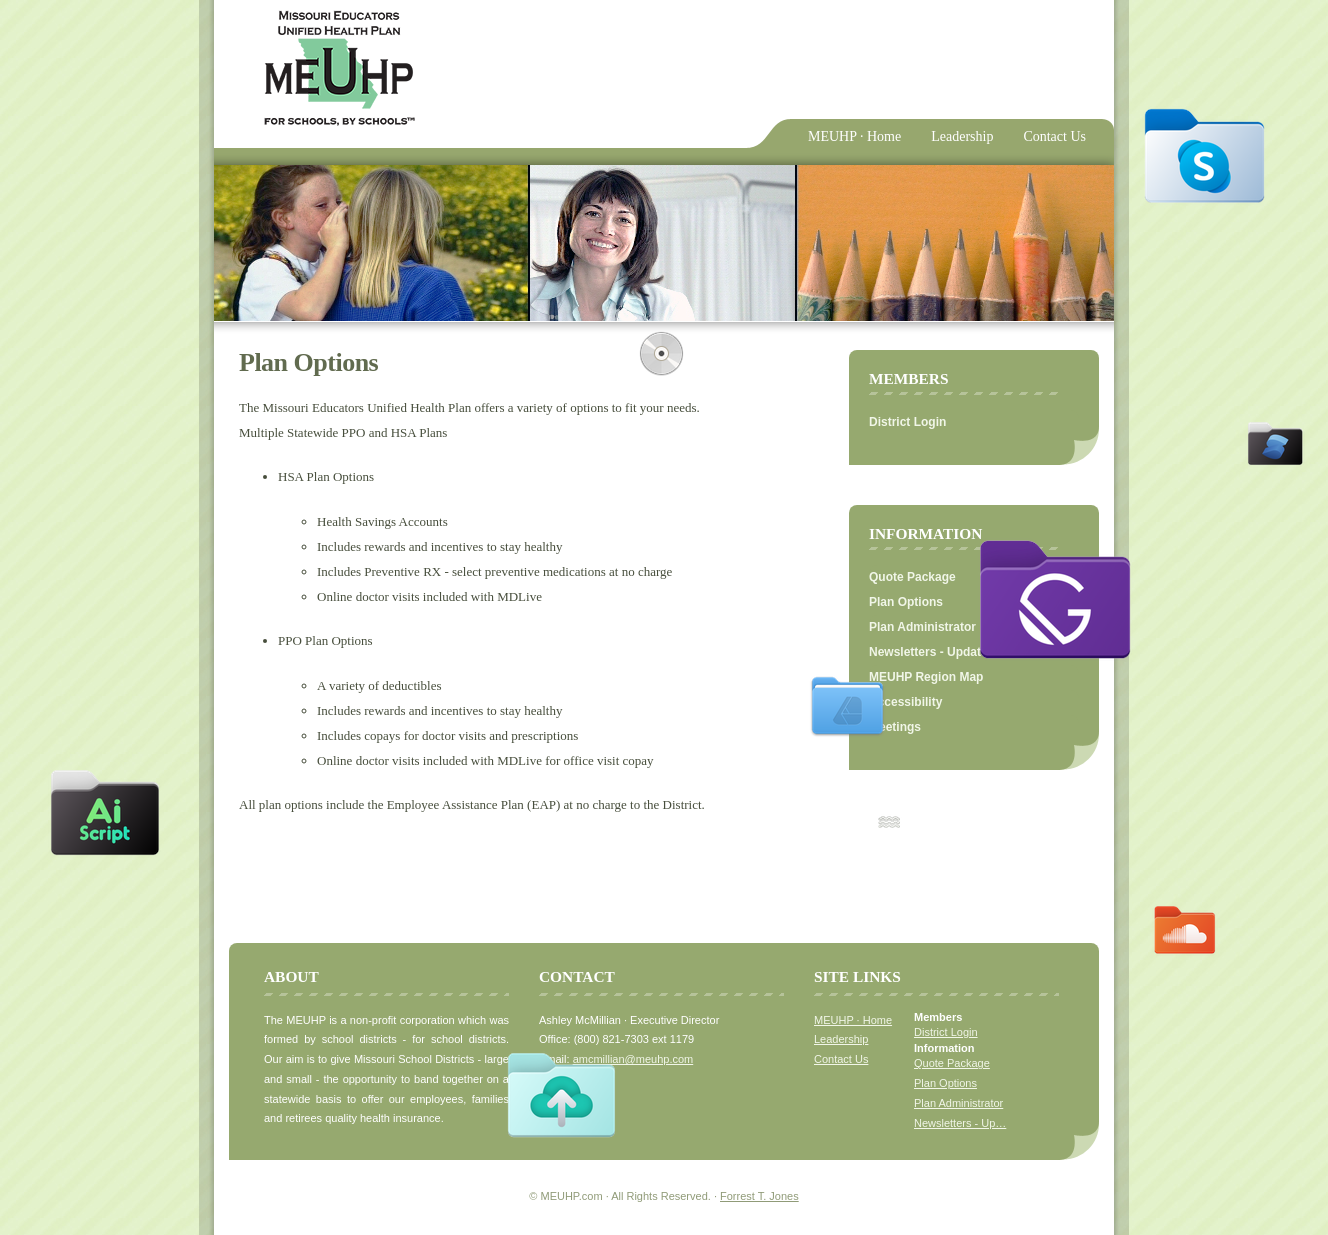 The height and width of the screenshot is (1235, 1328). I want to click on access CD/DVD drive or disc media, so click(661, 353).